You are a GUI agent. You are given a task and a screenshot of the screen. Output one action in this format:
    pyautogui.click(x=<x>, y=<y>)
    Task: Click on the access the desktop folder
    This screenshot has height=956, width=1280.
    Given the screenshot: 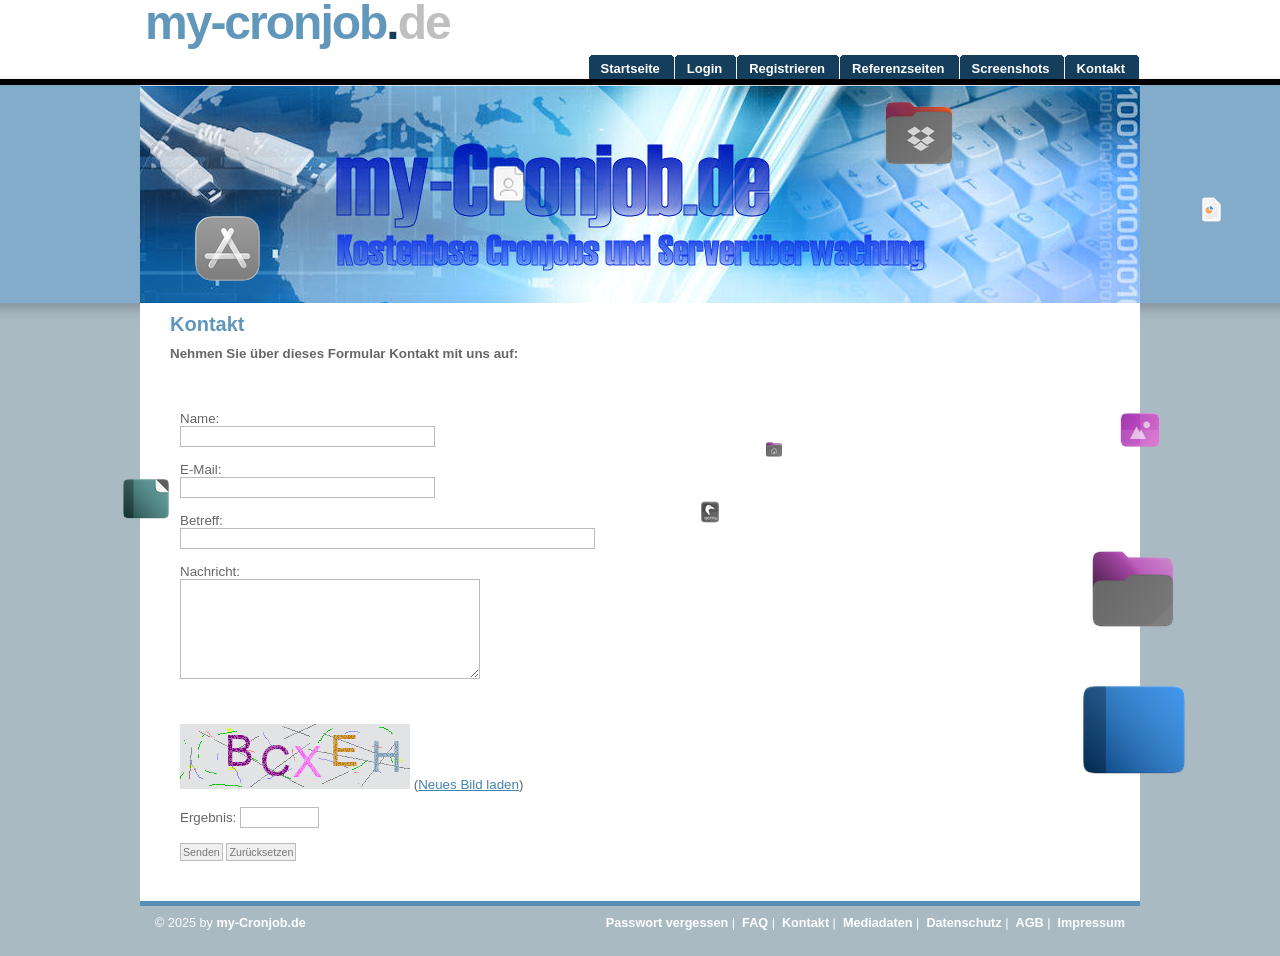 What is the action you would take?
    pyautogui.click(x=1134, y=726)
    